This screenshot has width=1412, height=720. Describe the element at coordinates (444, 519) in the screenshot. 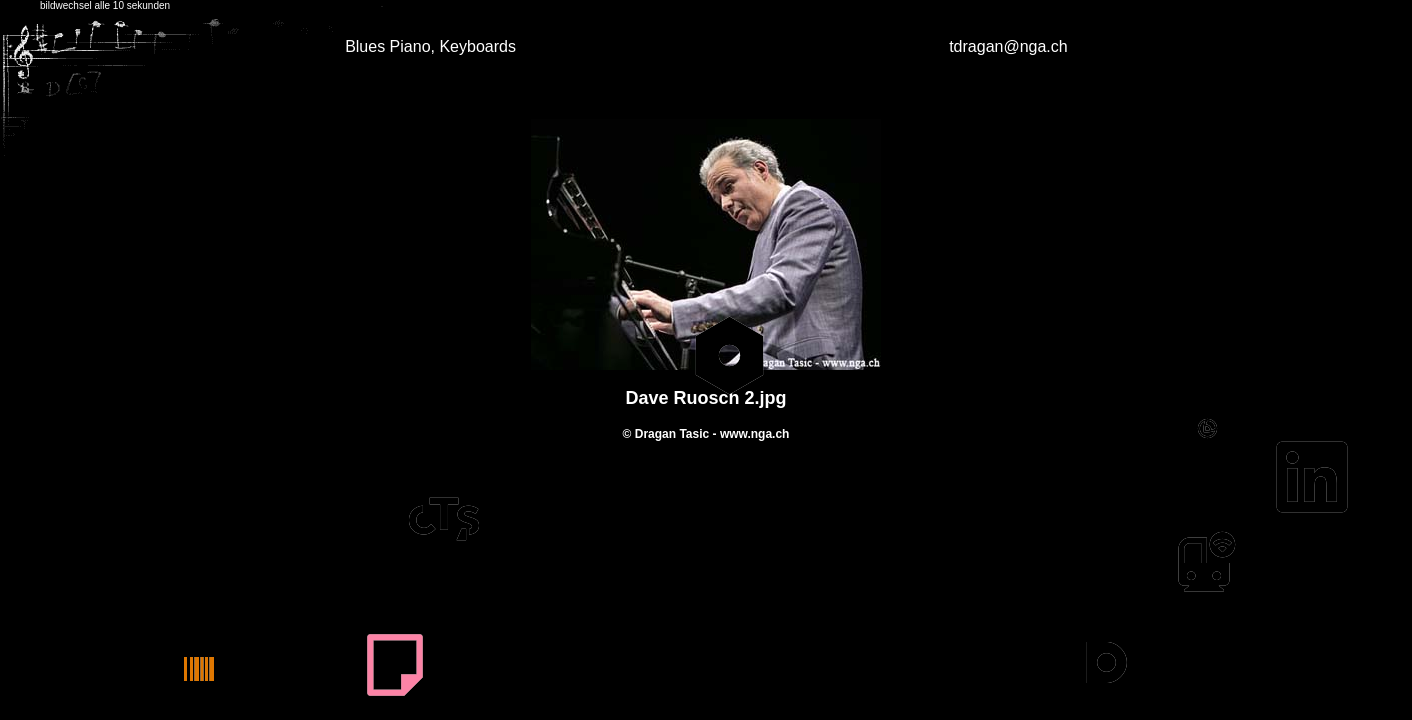

I see `CTS corporation logo` at that location.